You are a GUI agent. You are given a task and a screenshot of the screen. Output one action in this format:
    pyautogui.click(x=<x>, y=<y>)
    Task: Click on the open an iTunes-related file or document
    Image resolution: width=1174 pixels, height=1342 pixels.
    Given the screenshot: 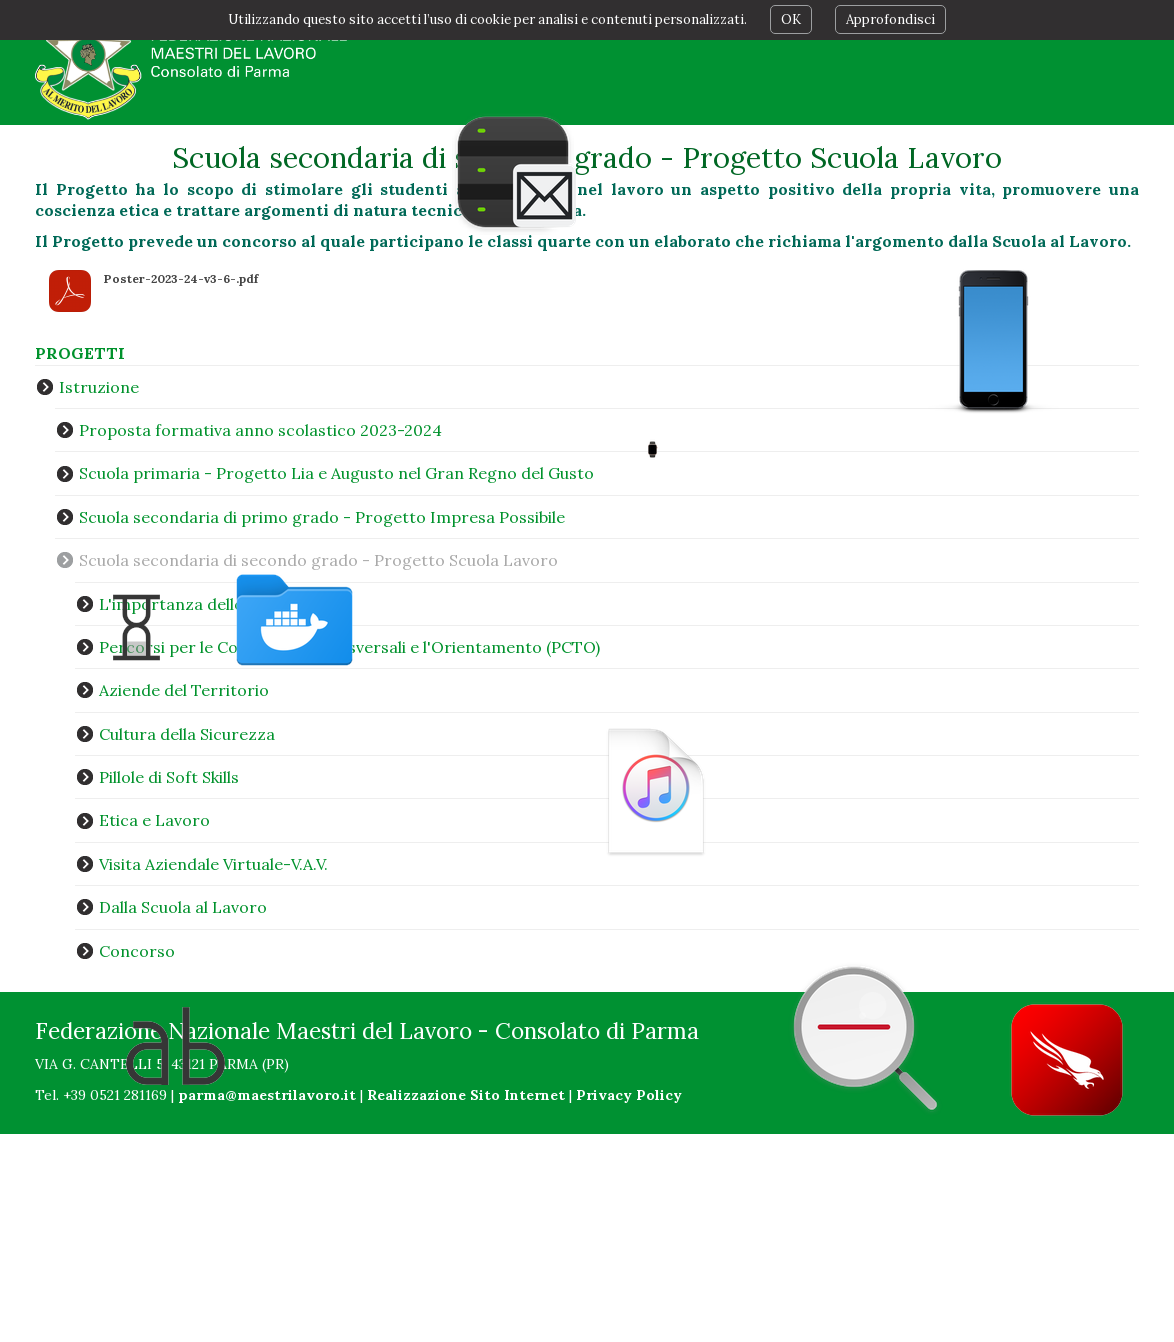 What is the action you would take?
    pyautogui.click(x=656, y=794)
    